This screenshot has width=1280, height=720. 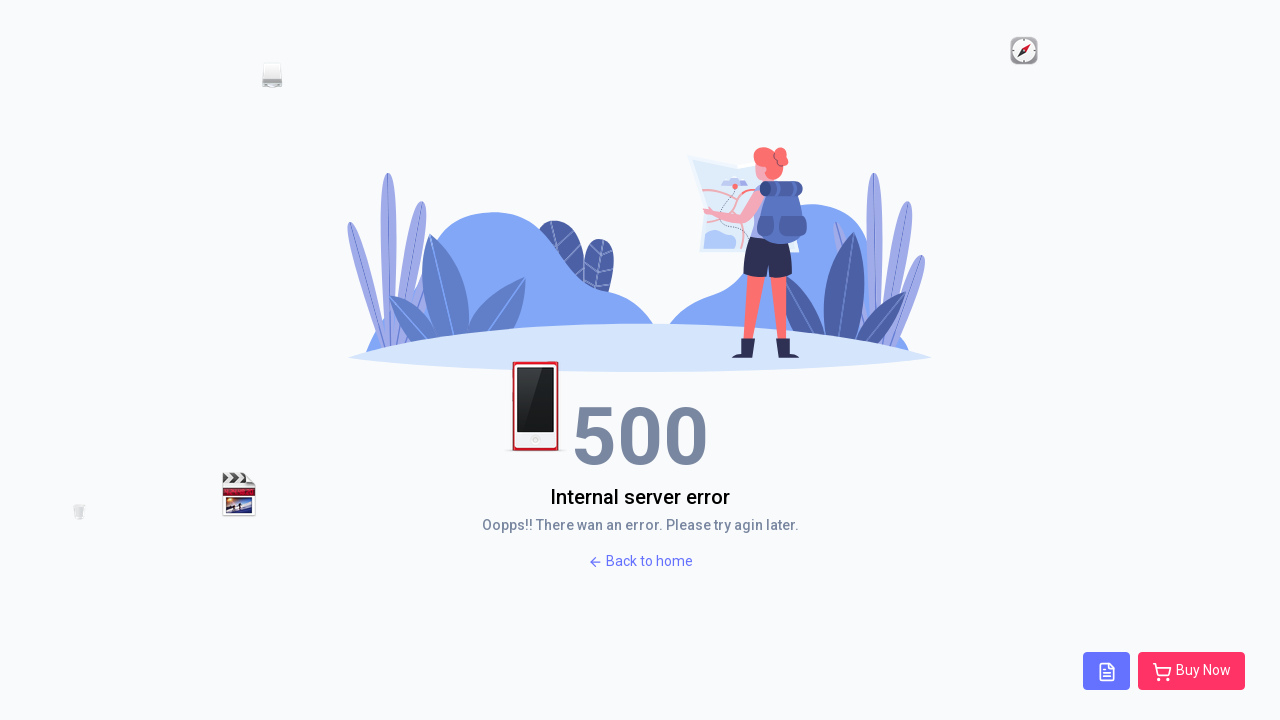 What do you see at coordinates (239, 495) in the screenshot?
I see `open iMovie project library` at bounding box center [239, 495].